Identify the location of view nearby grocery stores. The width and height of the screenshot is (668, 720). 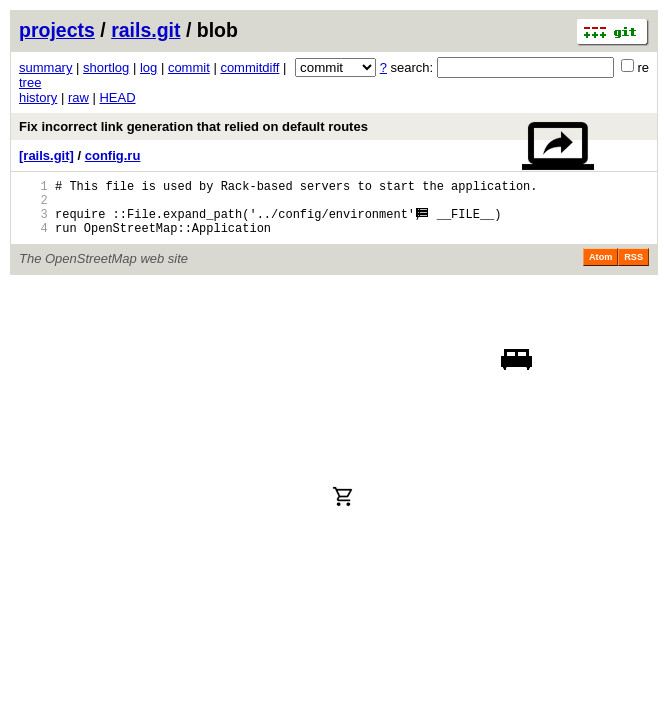
(343, 496).